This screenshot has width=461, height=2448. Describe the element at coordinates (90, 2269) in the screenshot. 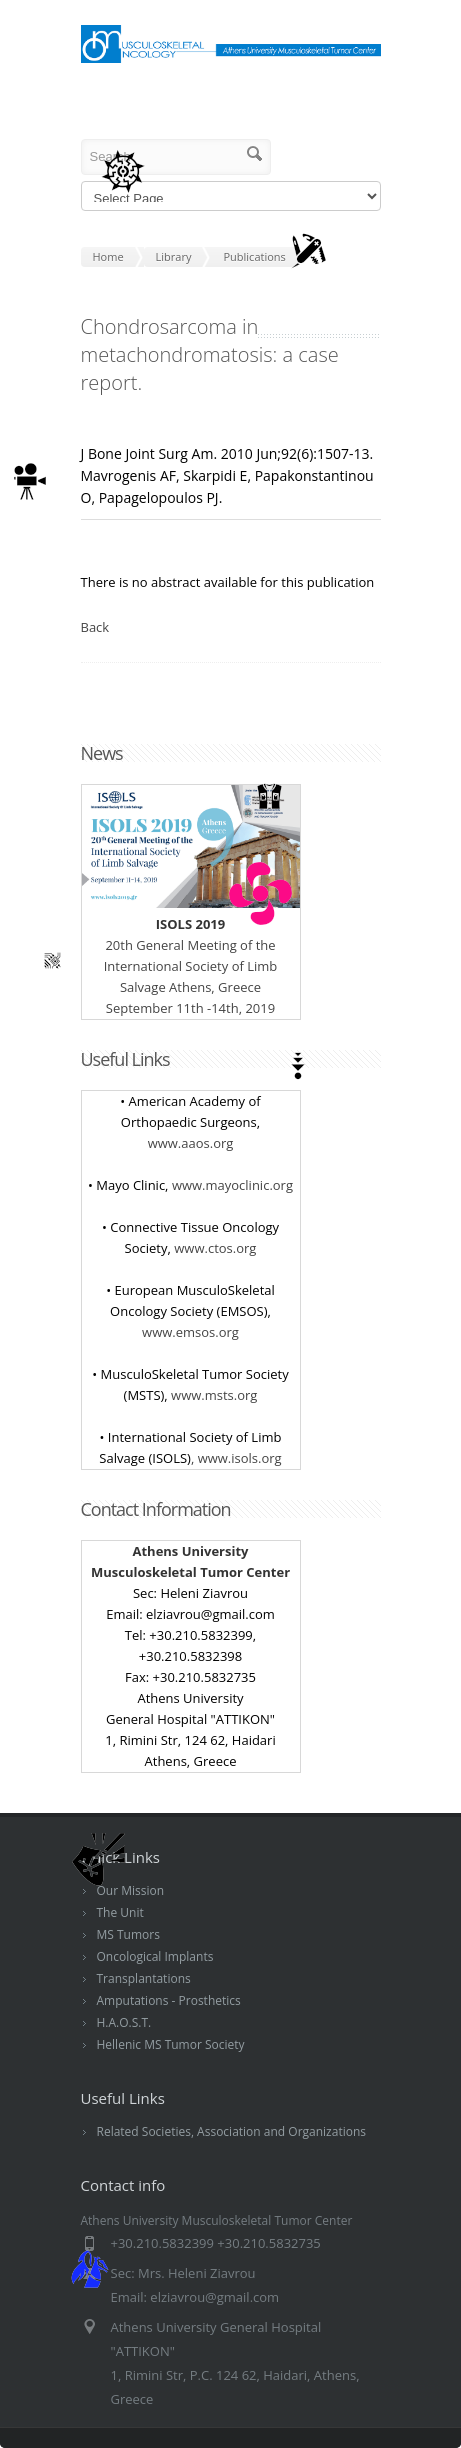

I see `select a ranger or mounted character class` at that location.